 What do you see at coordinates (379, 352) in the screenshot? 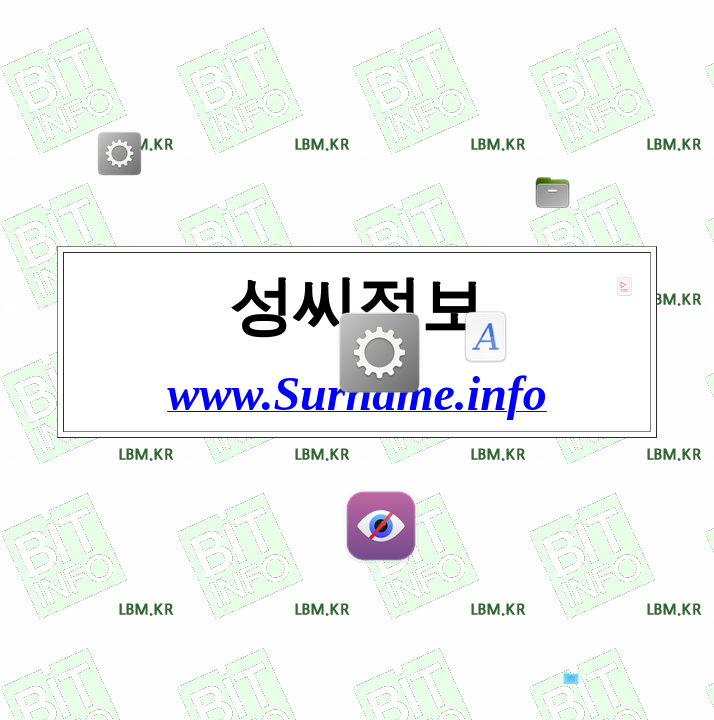
I see `shared library file type indicator` at bounding box center [379, 352].